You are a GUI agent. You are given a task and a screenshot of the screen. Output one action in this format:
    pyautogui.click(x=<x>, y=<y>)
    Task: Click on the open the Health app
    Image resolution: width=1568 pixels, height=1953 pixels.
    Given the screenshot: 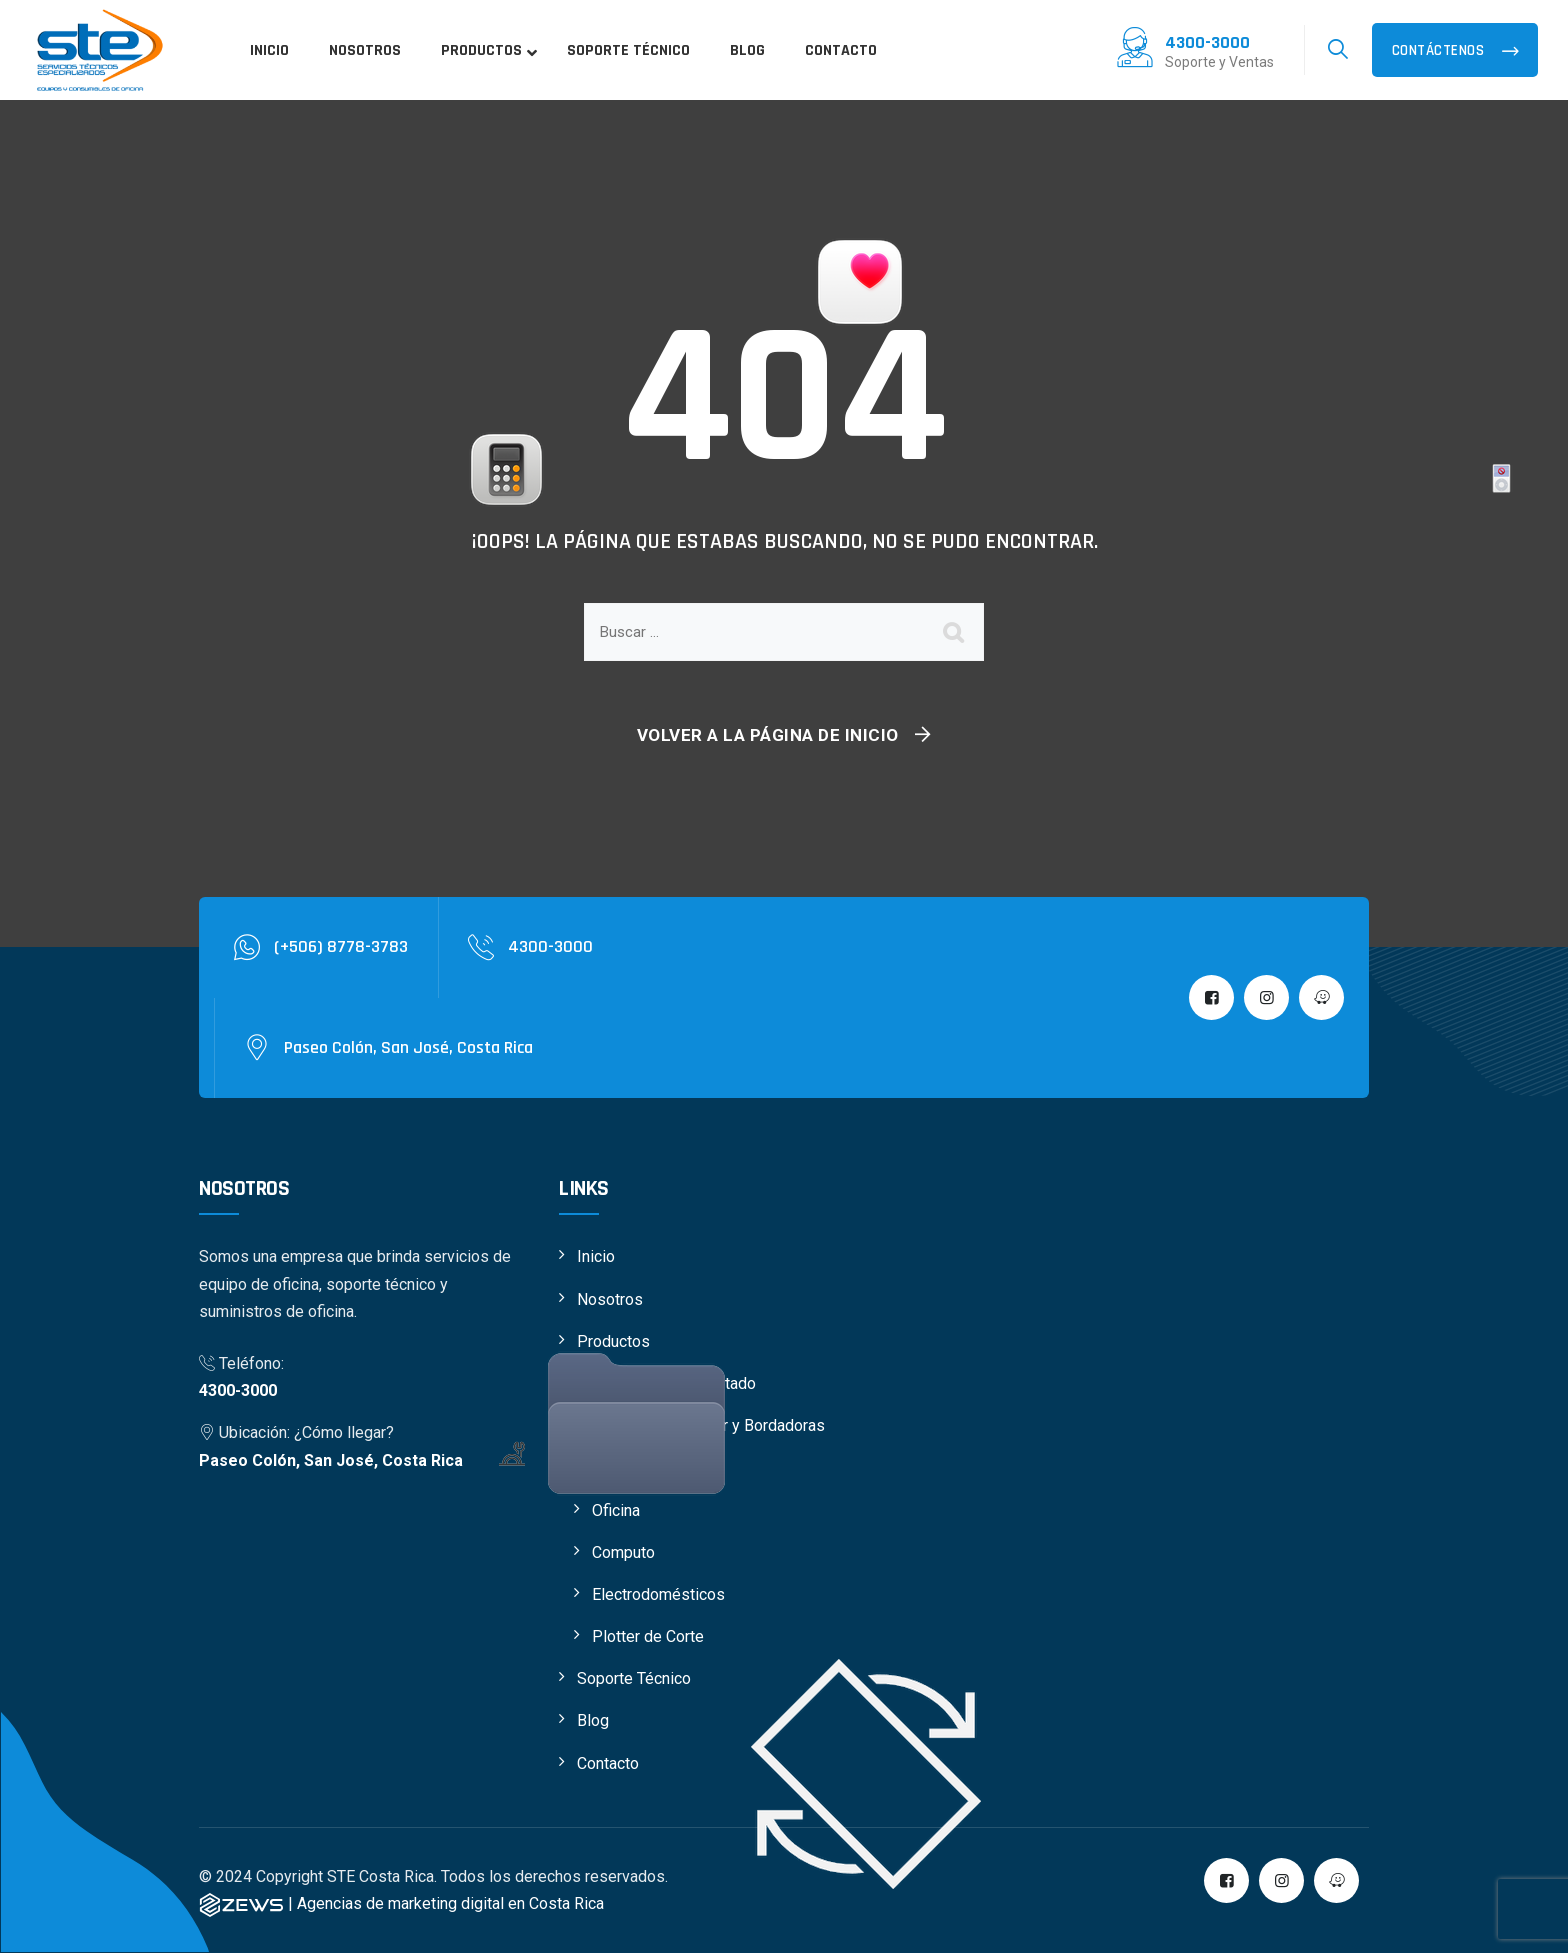 What is the action you would take?
    pyautogui.click(x=860, y=282)
    